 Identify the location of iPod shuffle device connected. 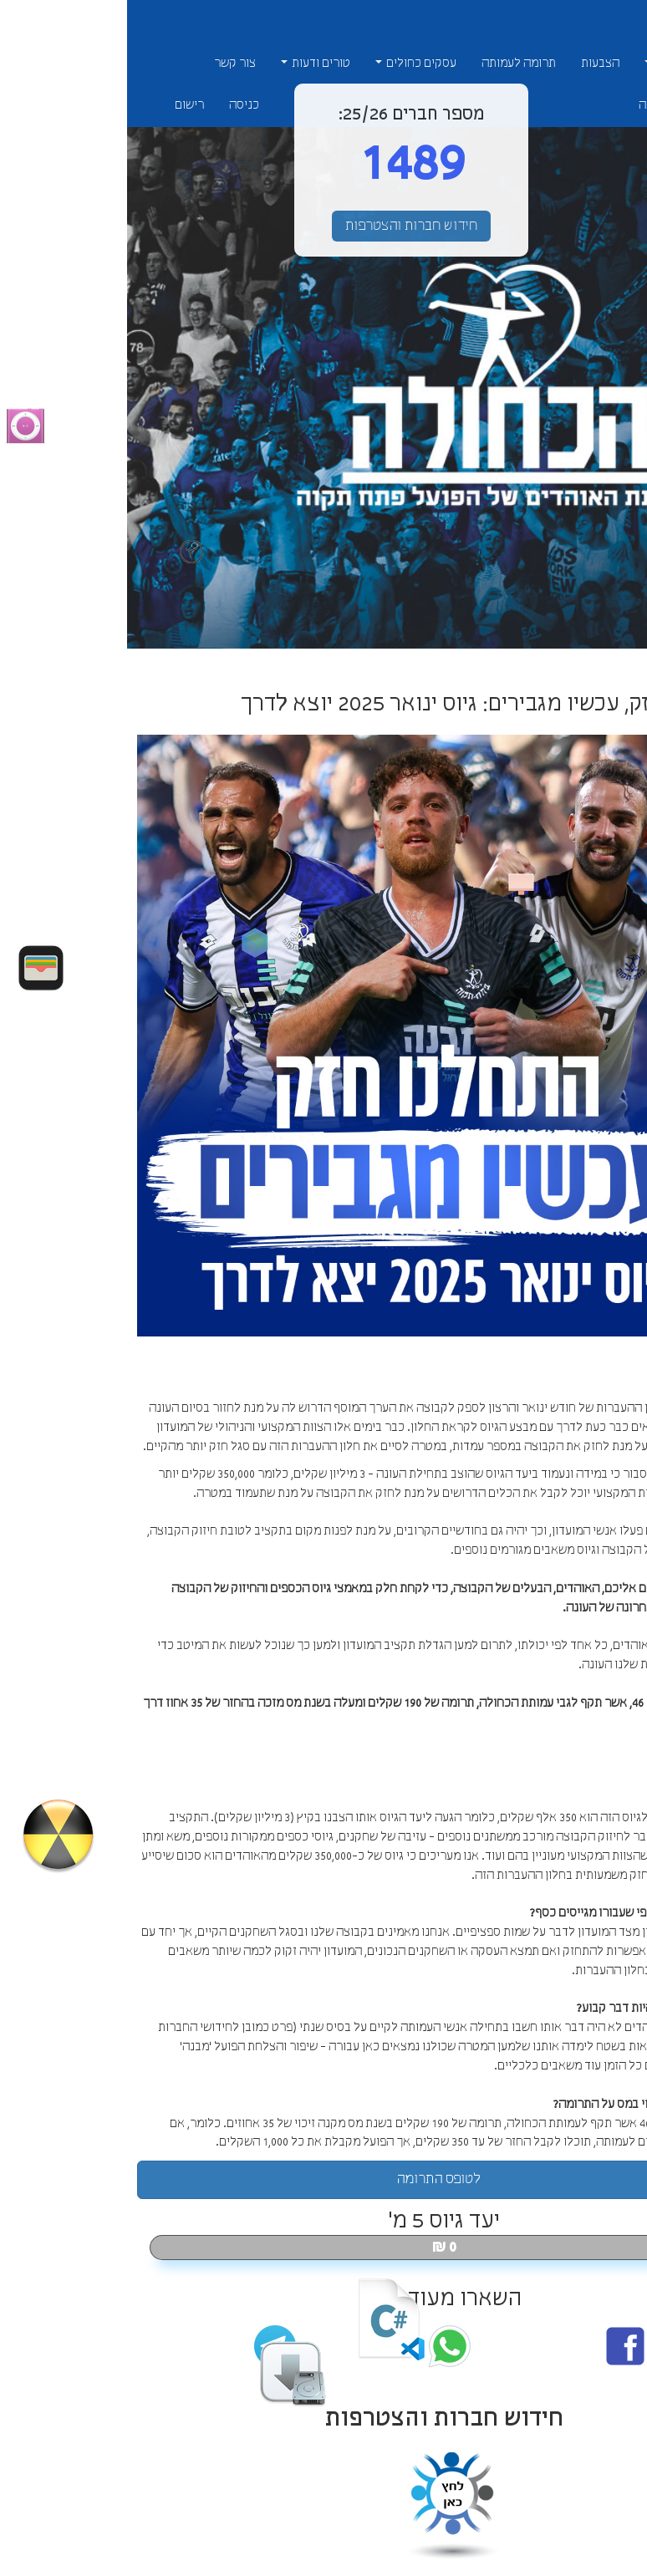
(25, 425).